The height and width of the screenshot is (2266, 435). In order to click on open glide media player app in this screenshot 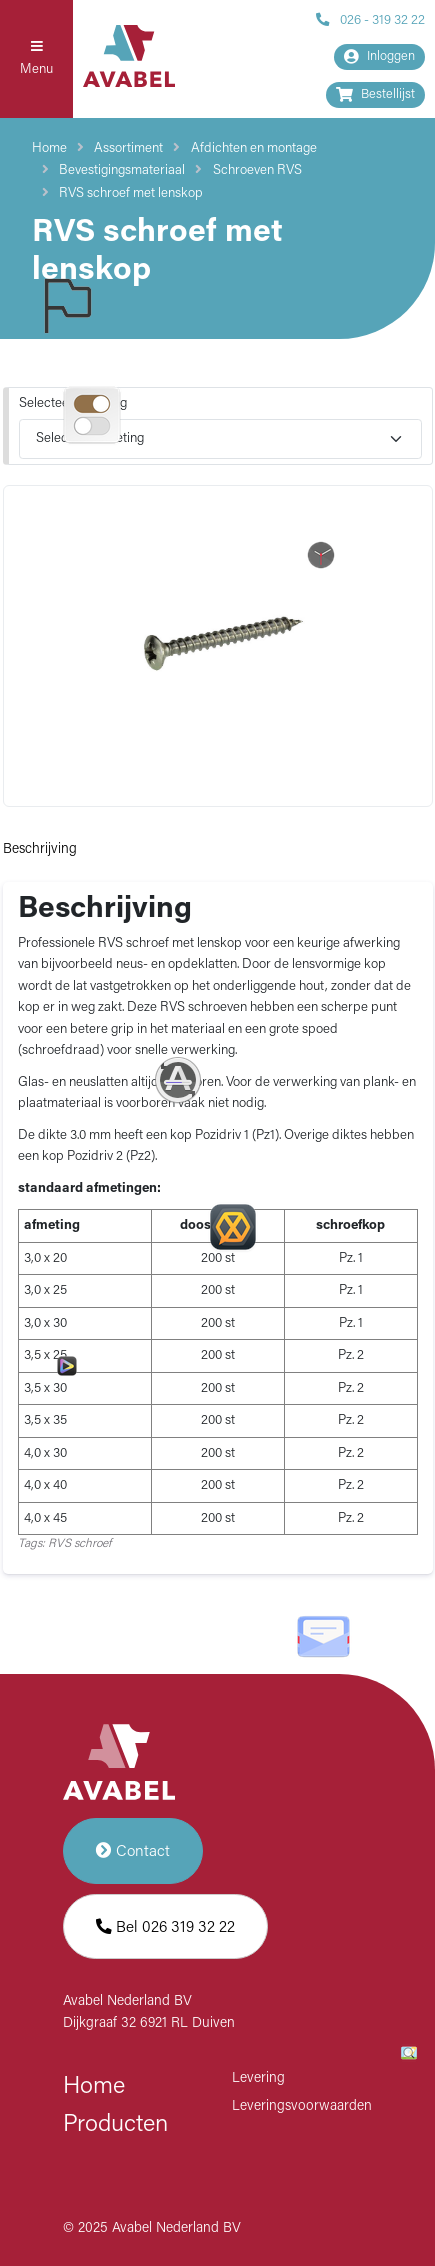, I will do `click(67, 1366)`.